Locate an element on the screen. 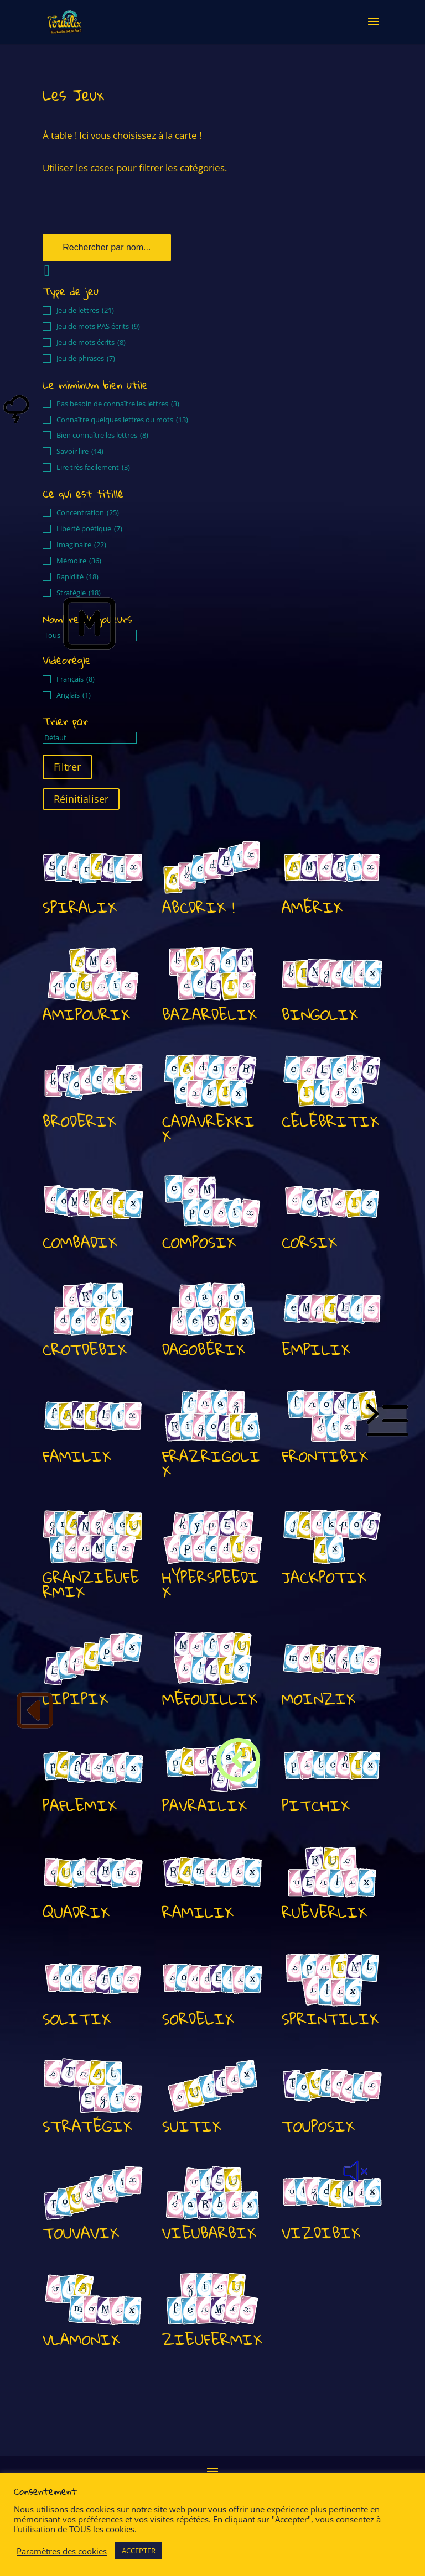 Image resolution: width=425 pixels, height=2576 pixels. increase text indentation is located at coordinates (387, 1421).